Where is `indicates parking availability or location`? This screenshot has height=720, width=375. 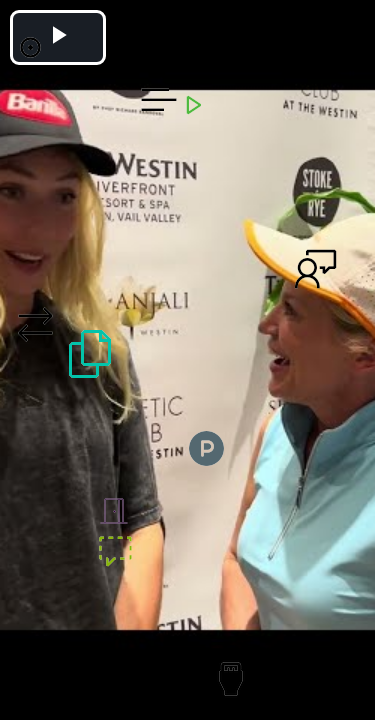 indicates parking availability or location is located at coordinates (206, 448).